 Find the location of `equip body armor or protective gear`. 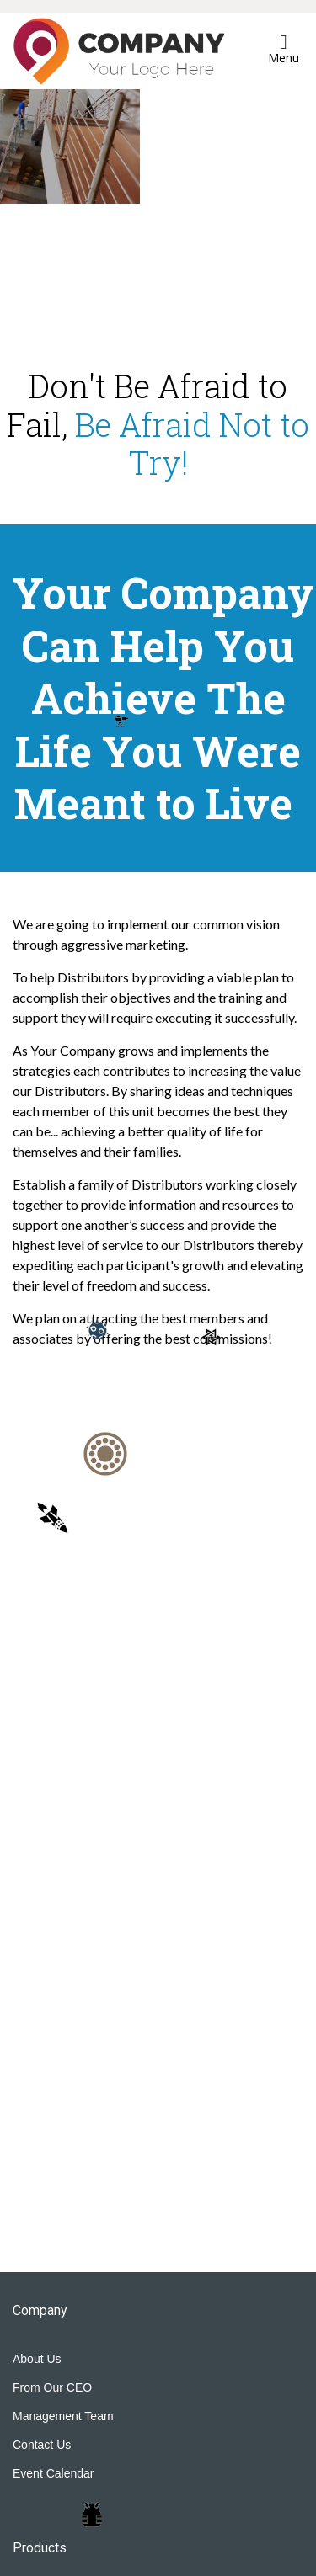

equip body armor or protective gear is located at coordinates (92, 2515).